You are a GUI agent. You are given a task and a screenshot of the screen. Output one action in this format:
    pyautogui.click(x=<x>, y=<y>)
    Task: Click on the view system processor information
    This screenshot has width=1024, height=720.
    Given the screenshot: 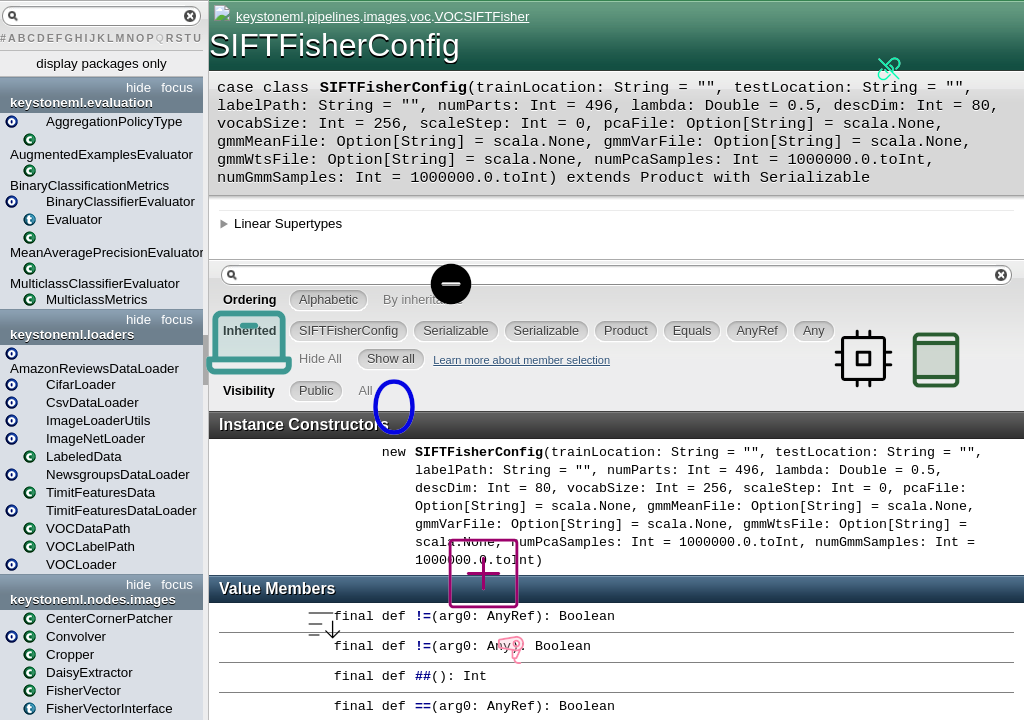 What is the action you would take?
    pyautogui.click(x=863, y=358)
    